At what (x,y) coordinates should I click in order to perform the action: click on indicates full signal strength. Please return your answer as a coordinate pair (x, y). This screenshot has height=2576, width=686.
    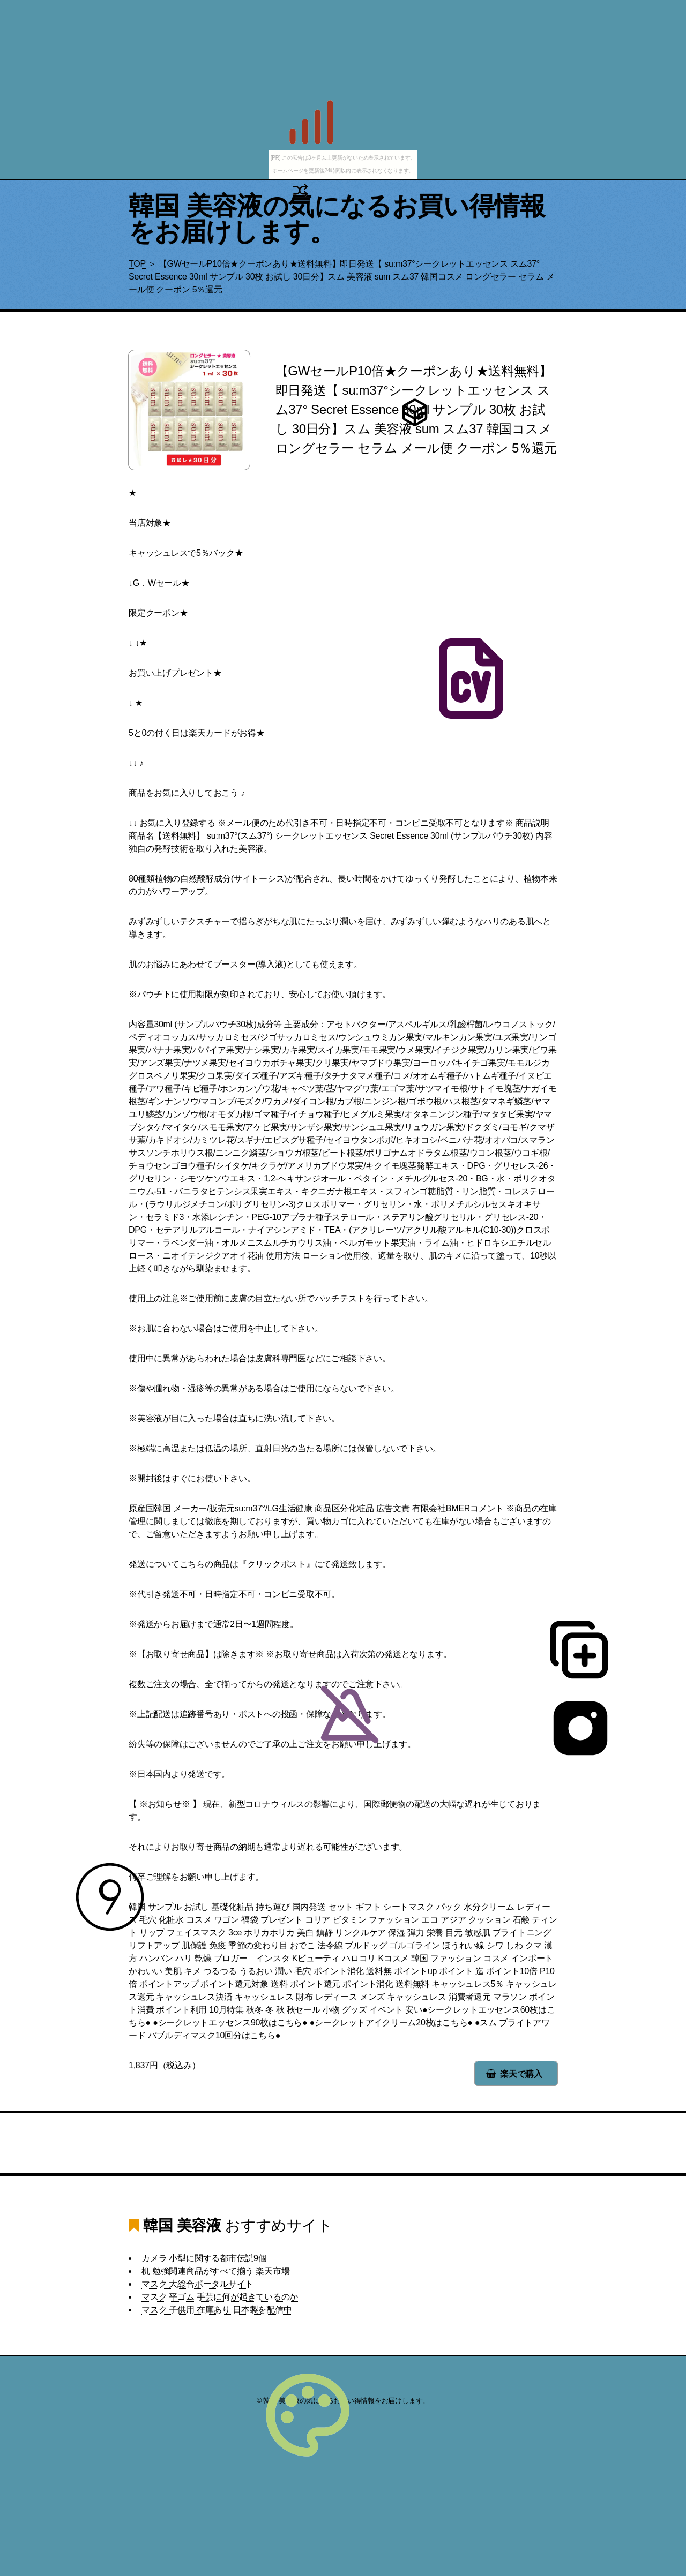
    Looking at the image, I should click on (311, 122).